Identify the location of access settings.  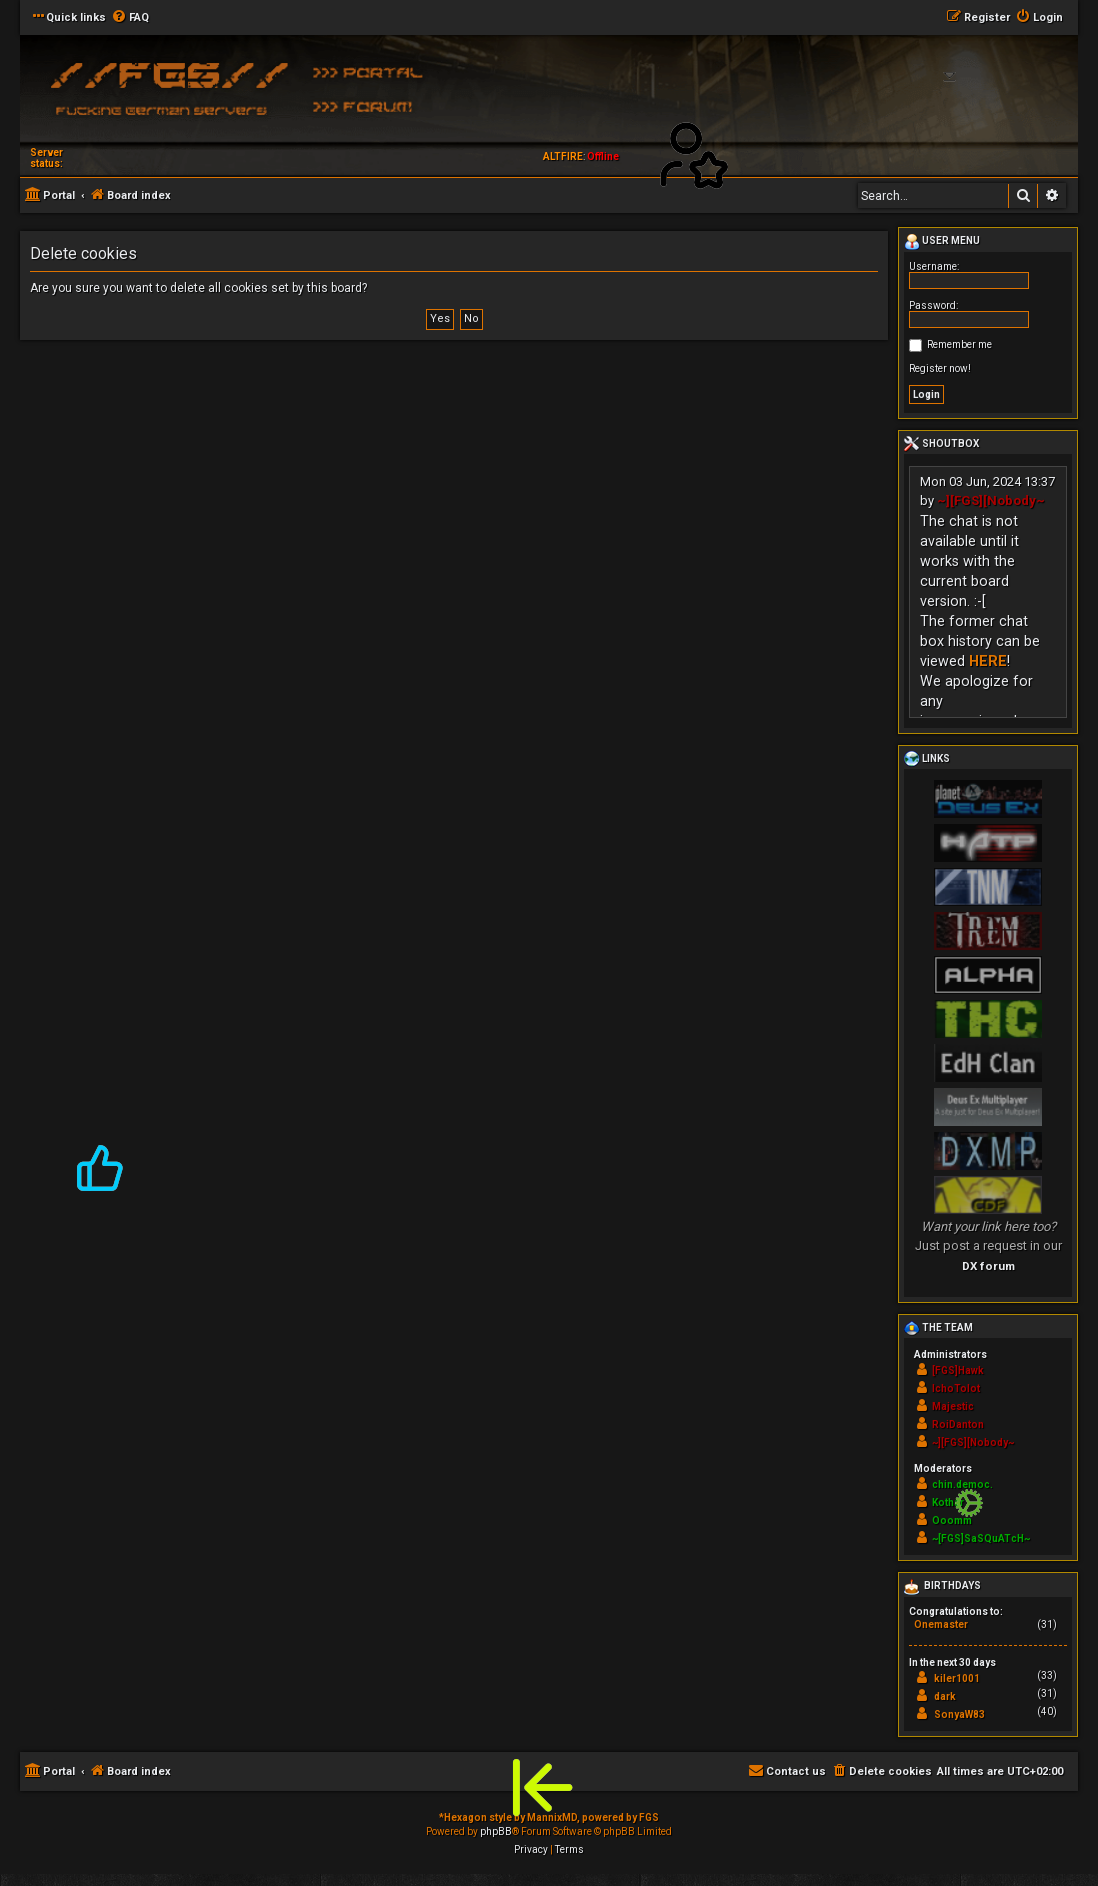
(969, 1503).